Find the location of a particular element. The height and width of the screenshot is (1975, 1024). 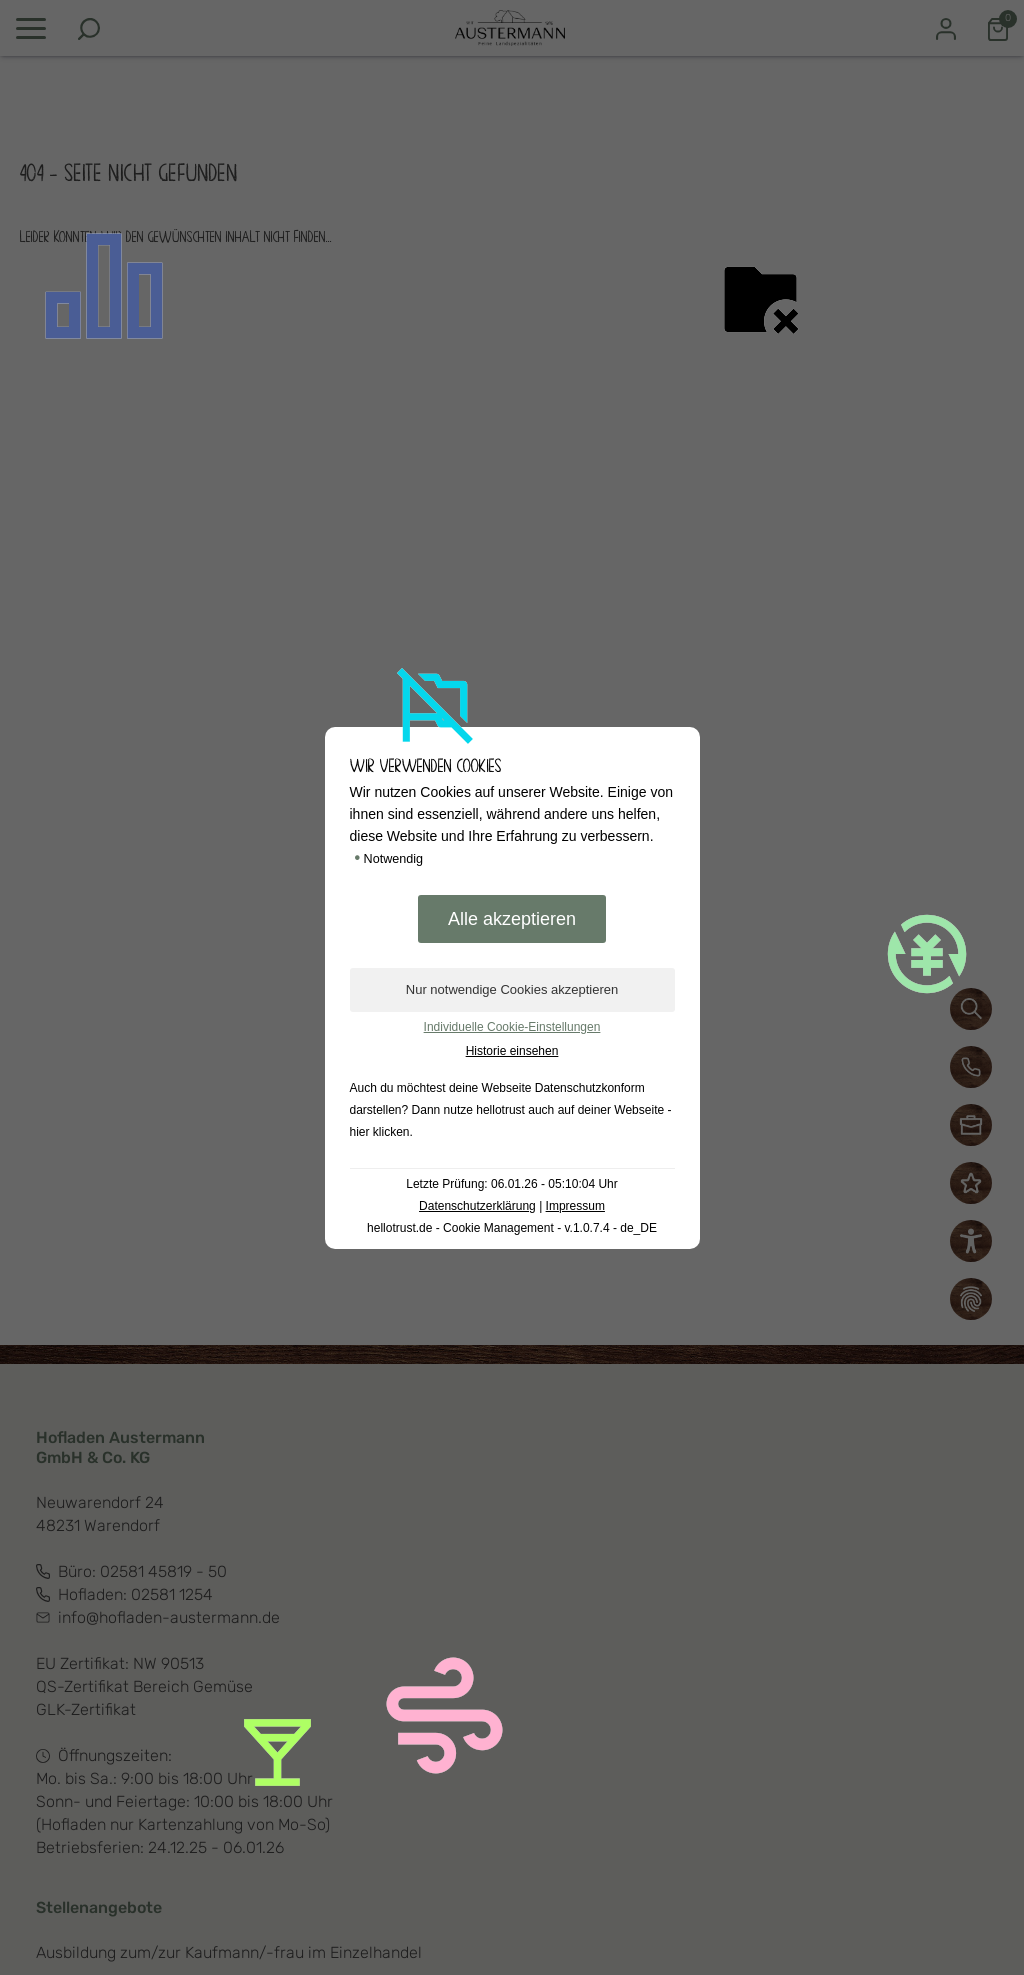

view drink or cocktail menu is located at coordinates (277, 1752).